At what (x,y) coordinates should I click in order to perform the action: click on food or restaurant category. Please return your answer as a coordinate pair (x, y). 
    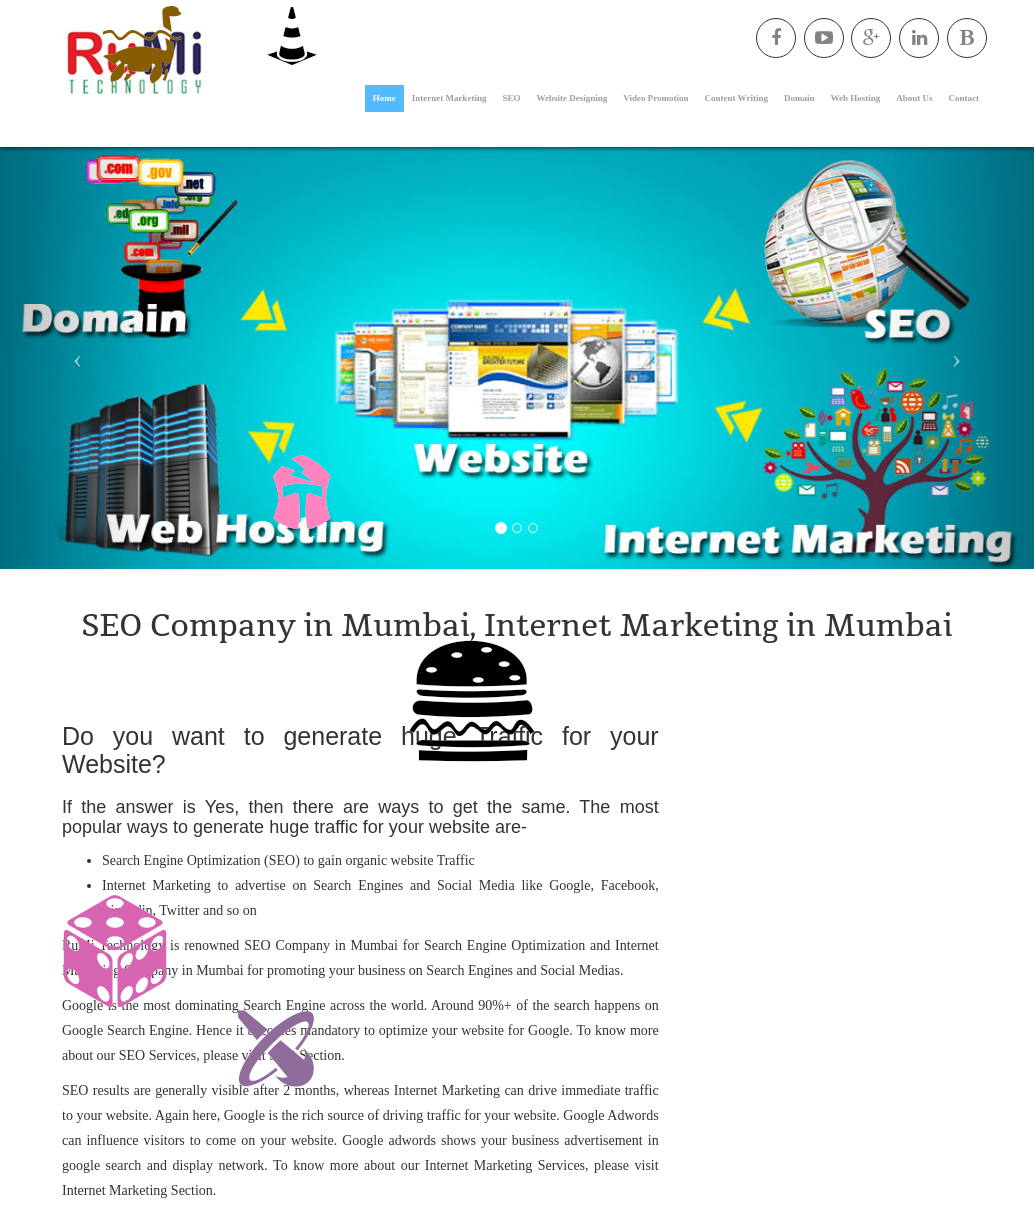
    Looking at the image, I should click on (472, 701).